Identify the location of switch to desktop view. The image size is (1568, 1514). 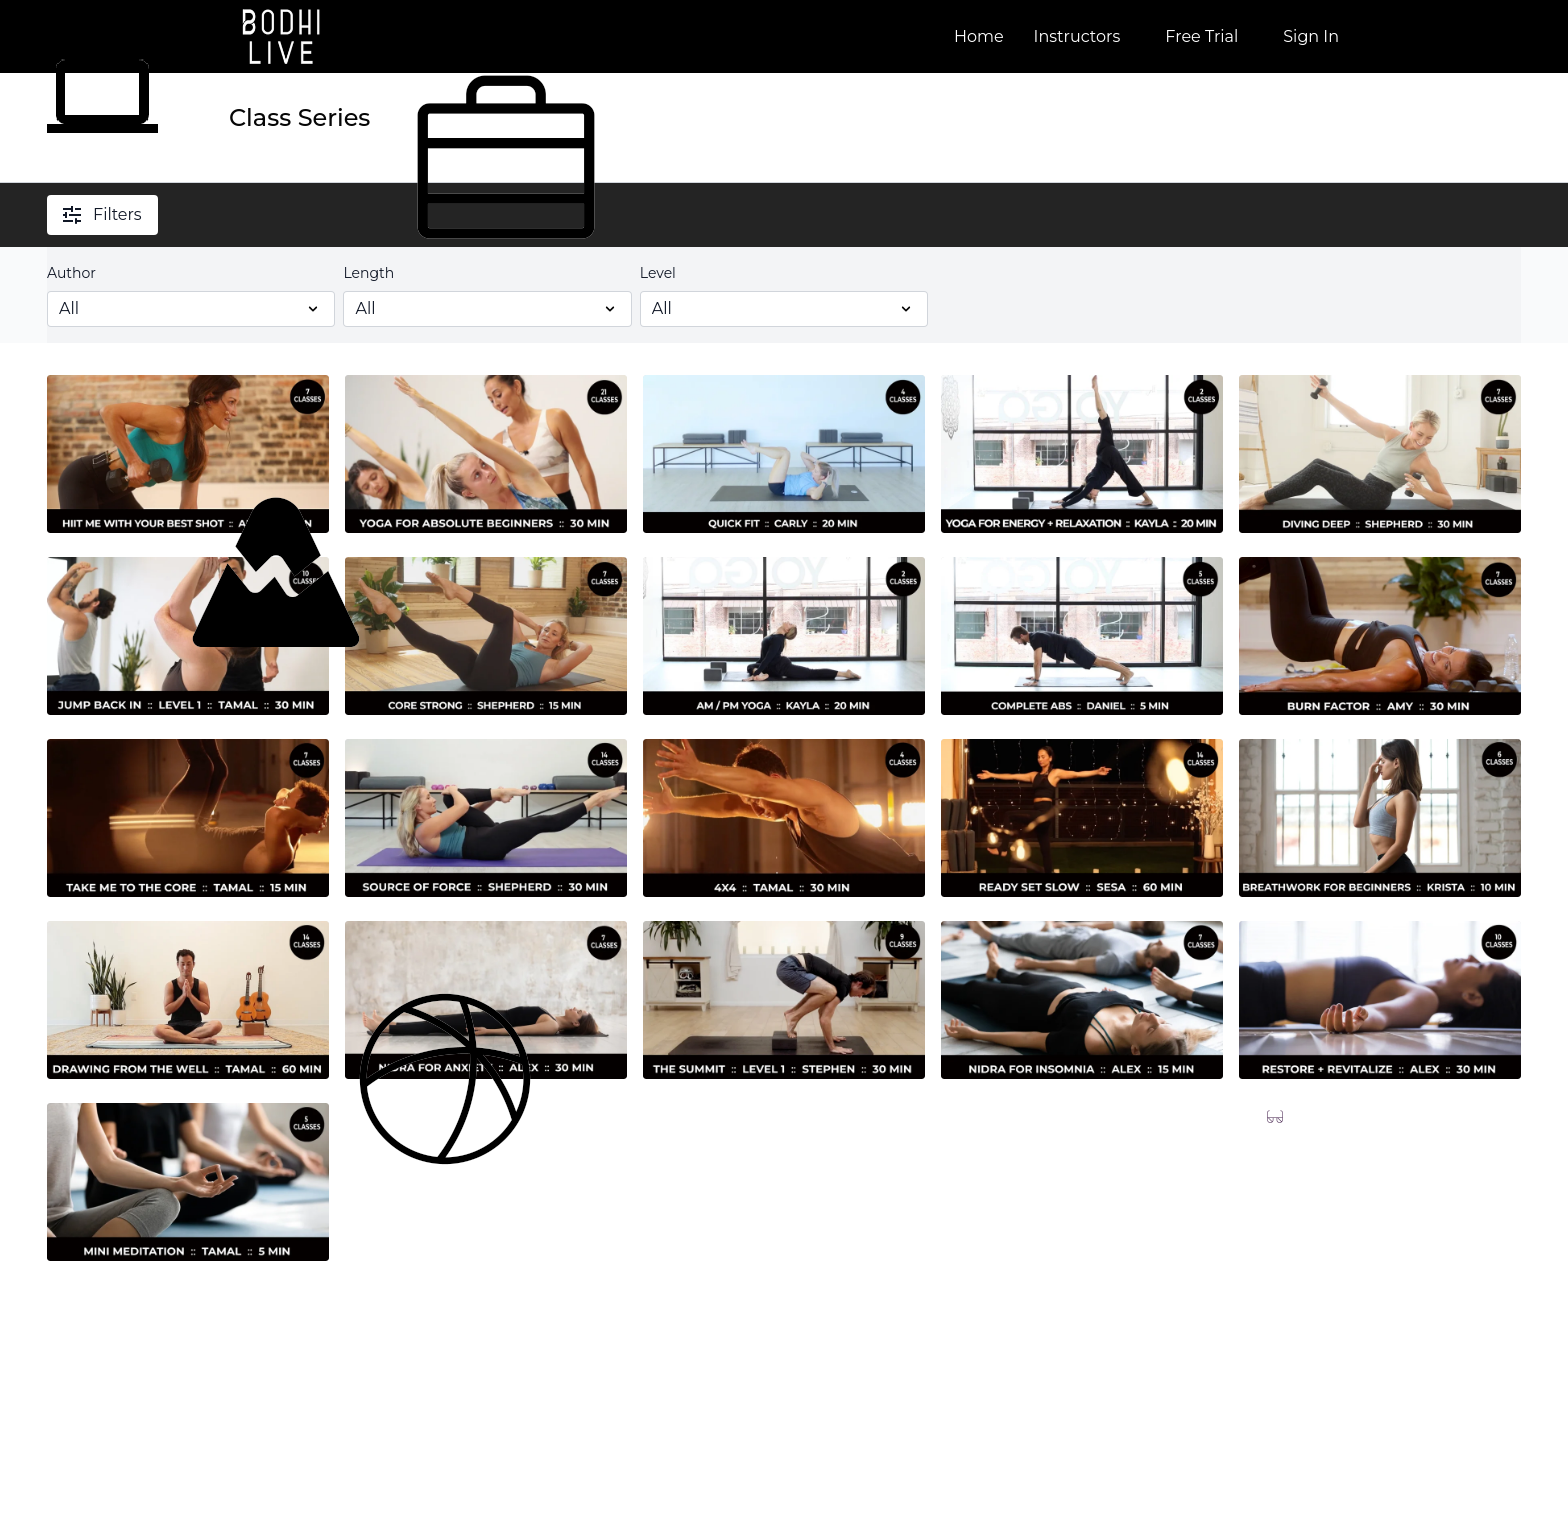
(102, 96).